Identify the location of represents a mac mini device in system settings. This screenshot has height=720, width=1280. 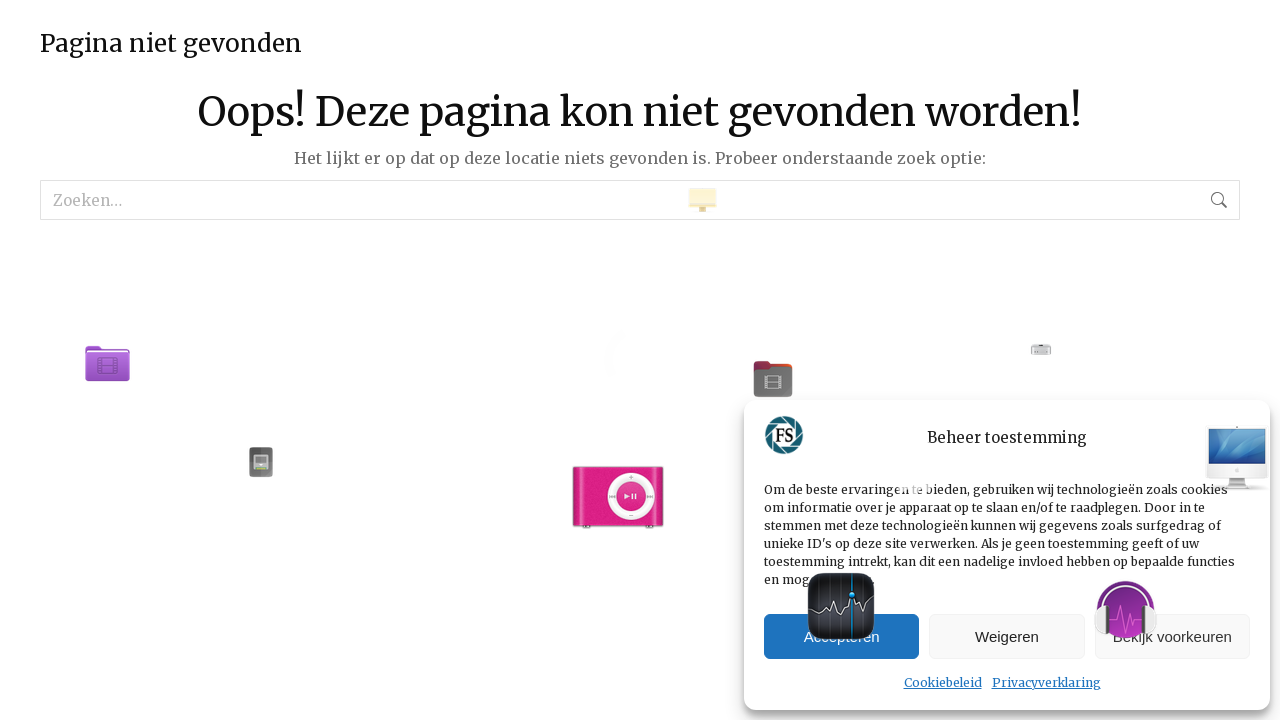
(1041, 349).